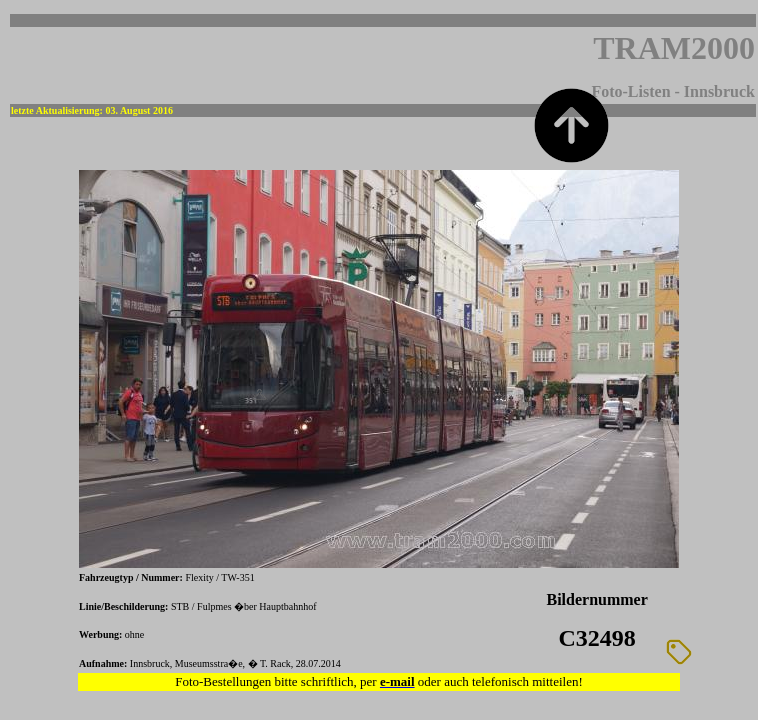 The width and height of the screenshot is (758, 720). Describe the element at coordinates (679, 652) in the screenshot. I see `add or manage tags` at that location.